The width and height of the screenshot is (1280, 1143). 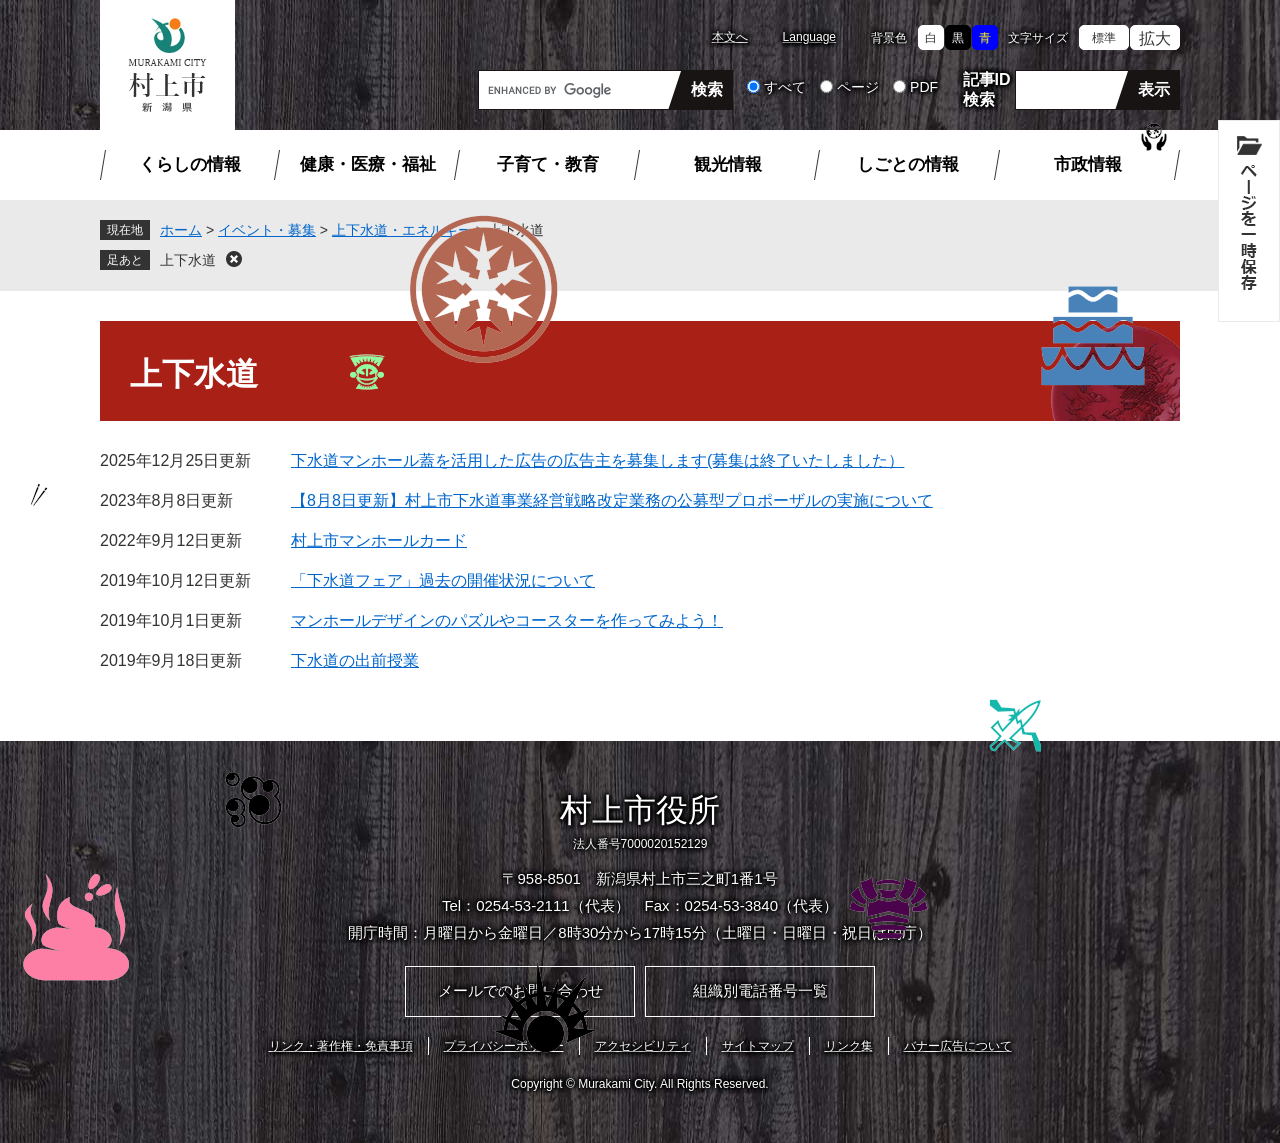 What do you see at coordinates (888, 907) in the screenshot?
I see `equip body armor` at bounding box center [888, 907].